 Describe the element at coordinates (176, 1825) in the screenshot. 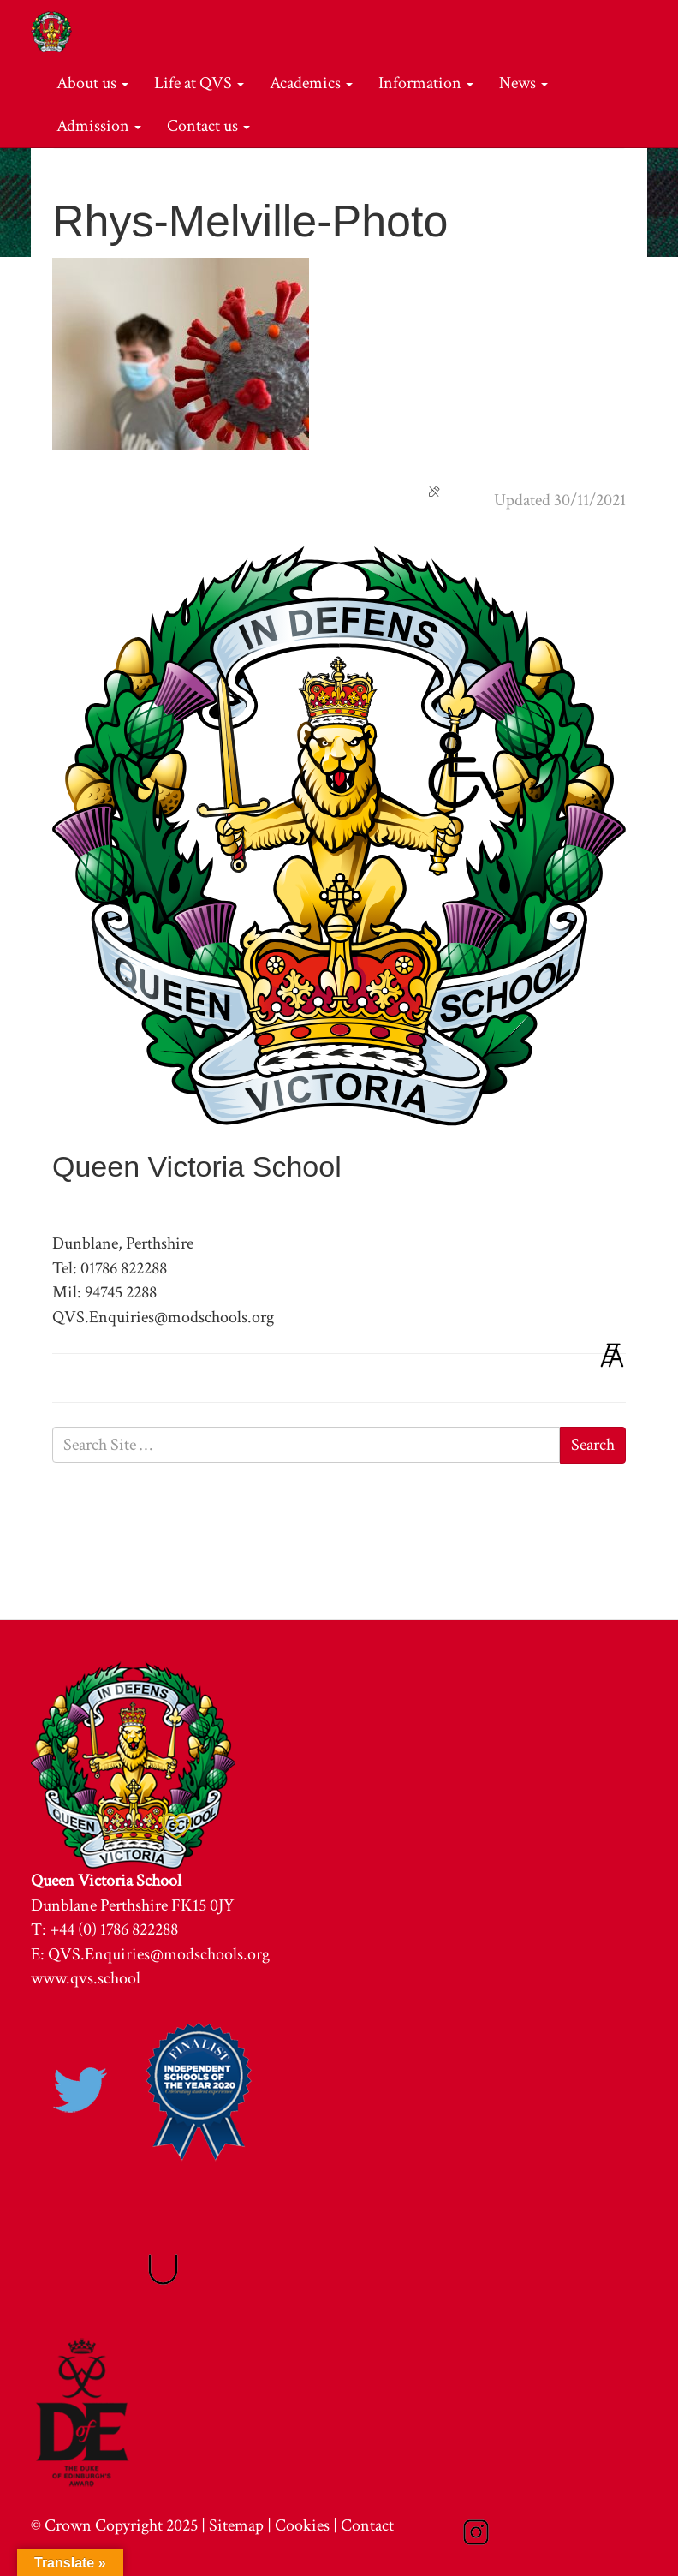

I see `remove from favorites` at that location.